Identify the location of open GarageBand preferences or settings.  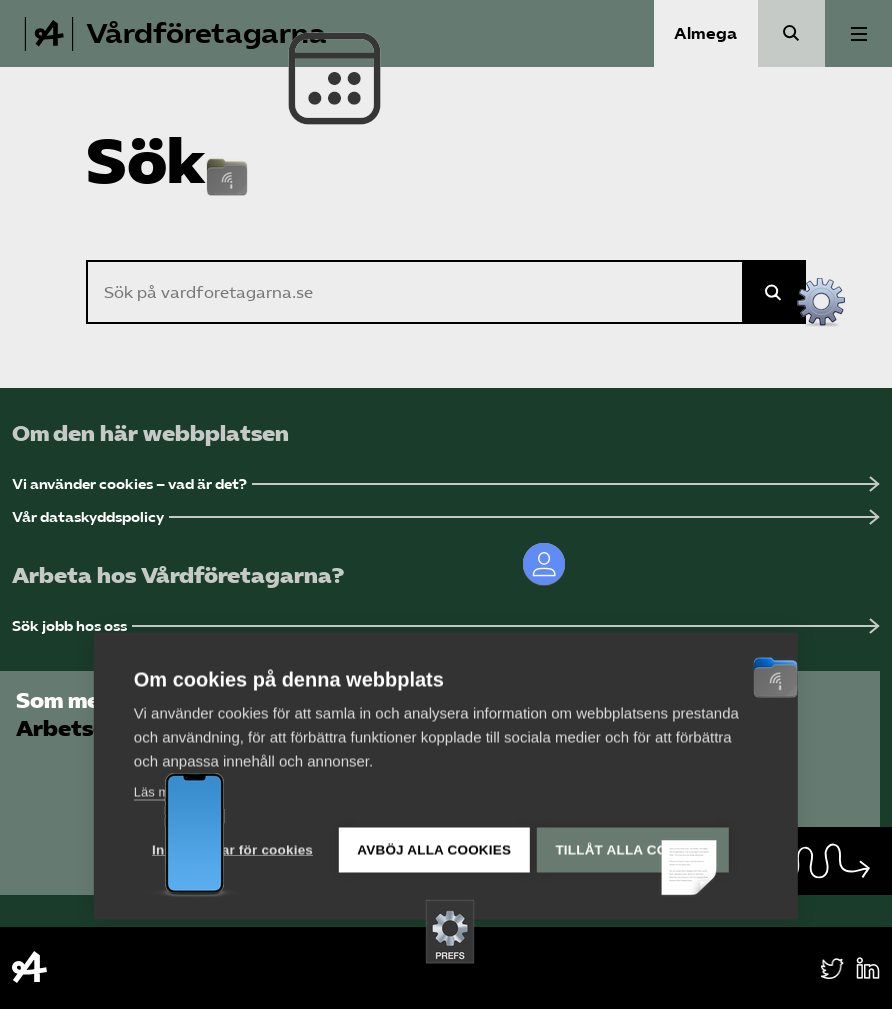
(450, 933).